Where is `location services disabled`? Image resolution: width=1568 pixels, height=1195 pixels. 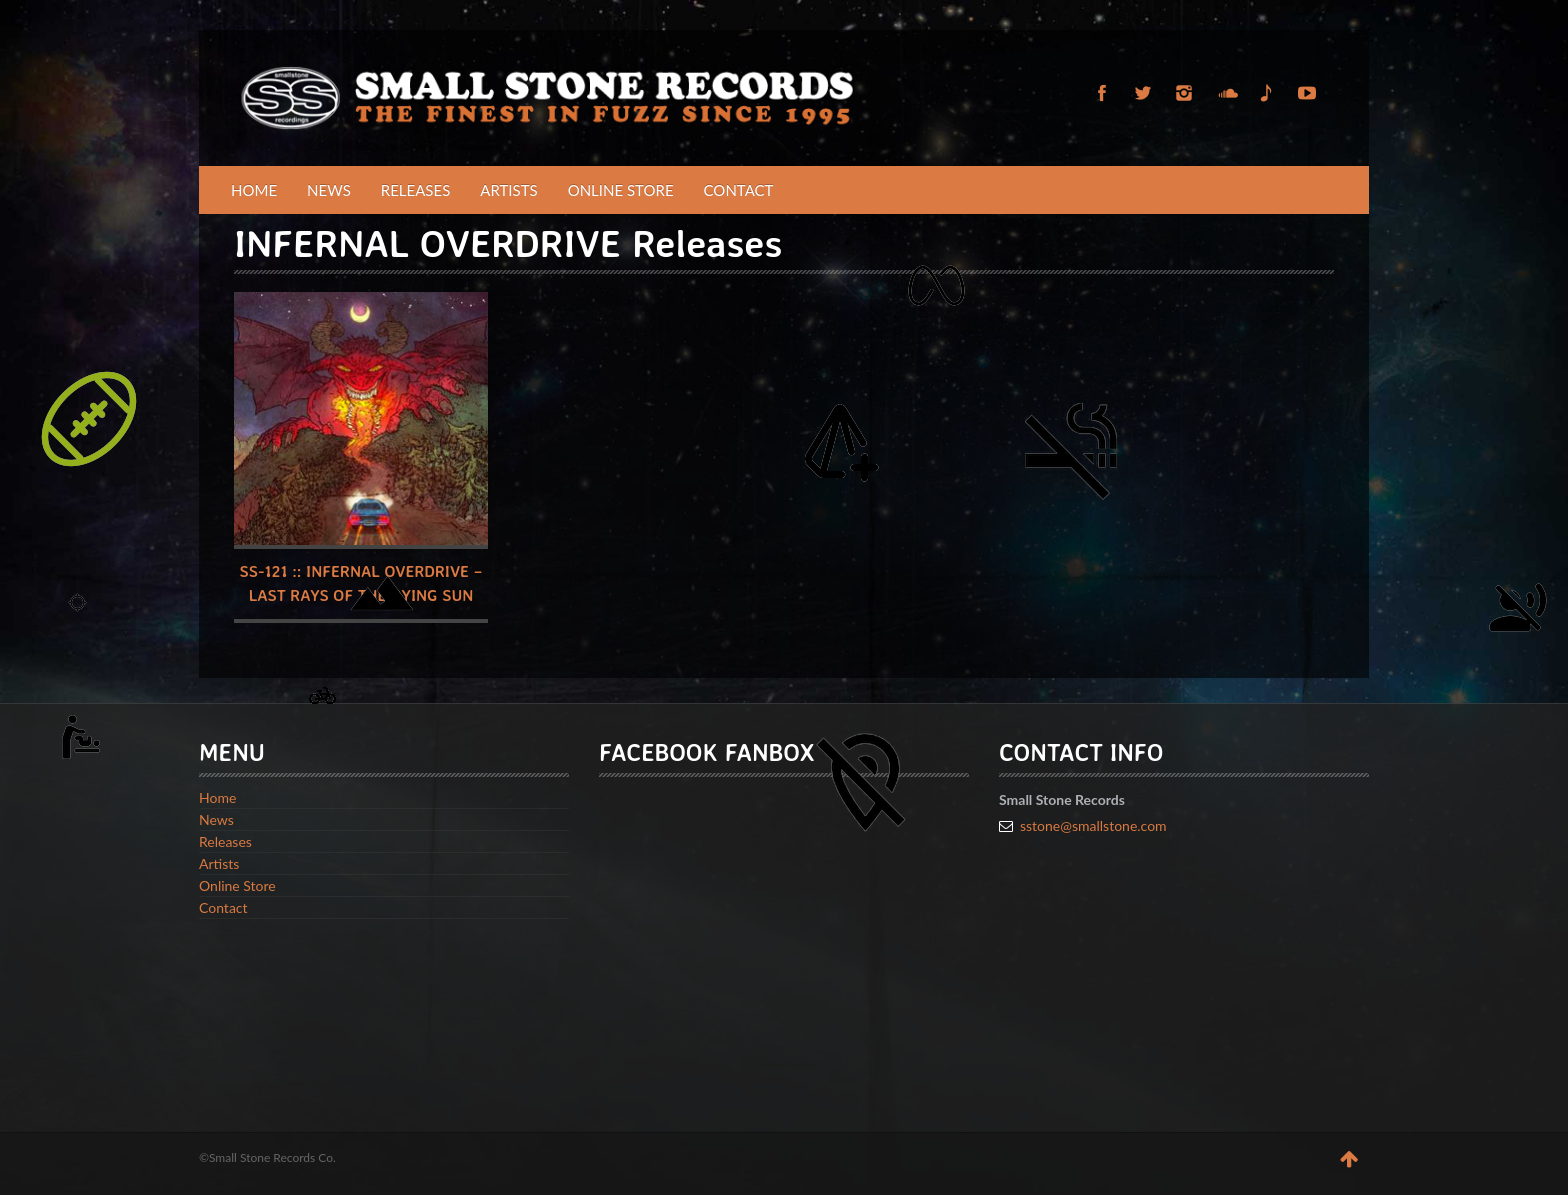
location services disabled is located at coordinates (865, 782).